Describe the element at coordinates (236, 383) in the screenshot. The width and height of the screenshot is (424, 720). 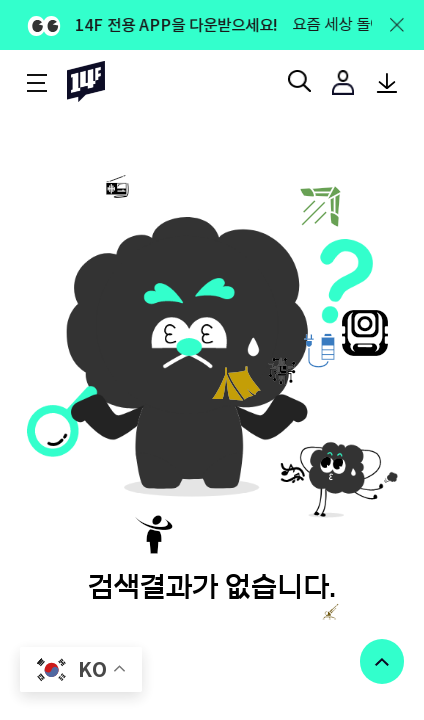
I see `access camping or outdoor activity features` at that location.